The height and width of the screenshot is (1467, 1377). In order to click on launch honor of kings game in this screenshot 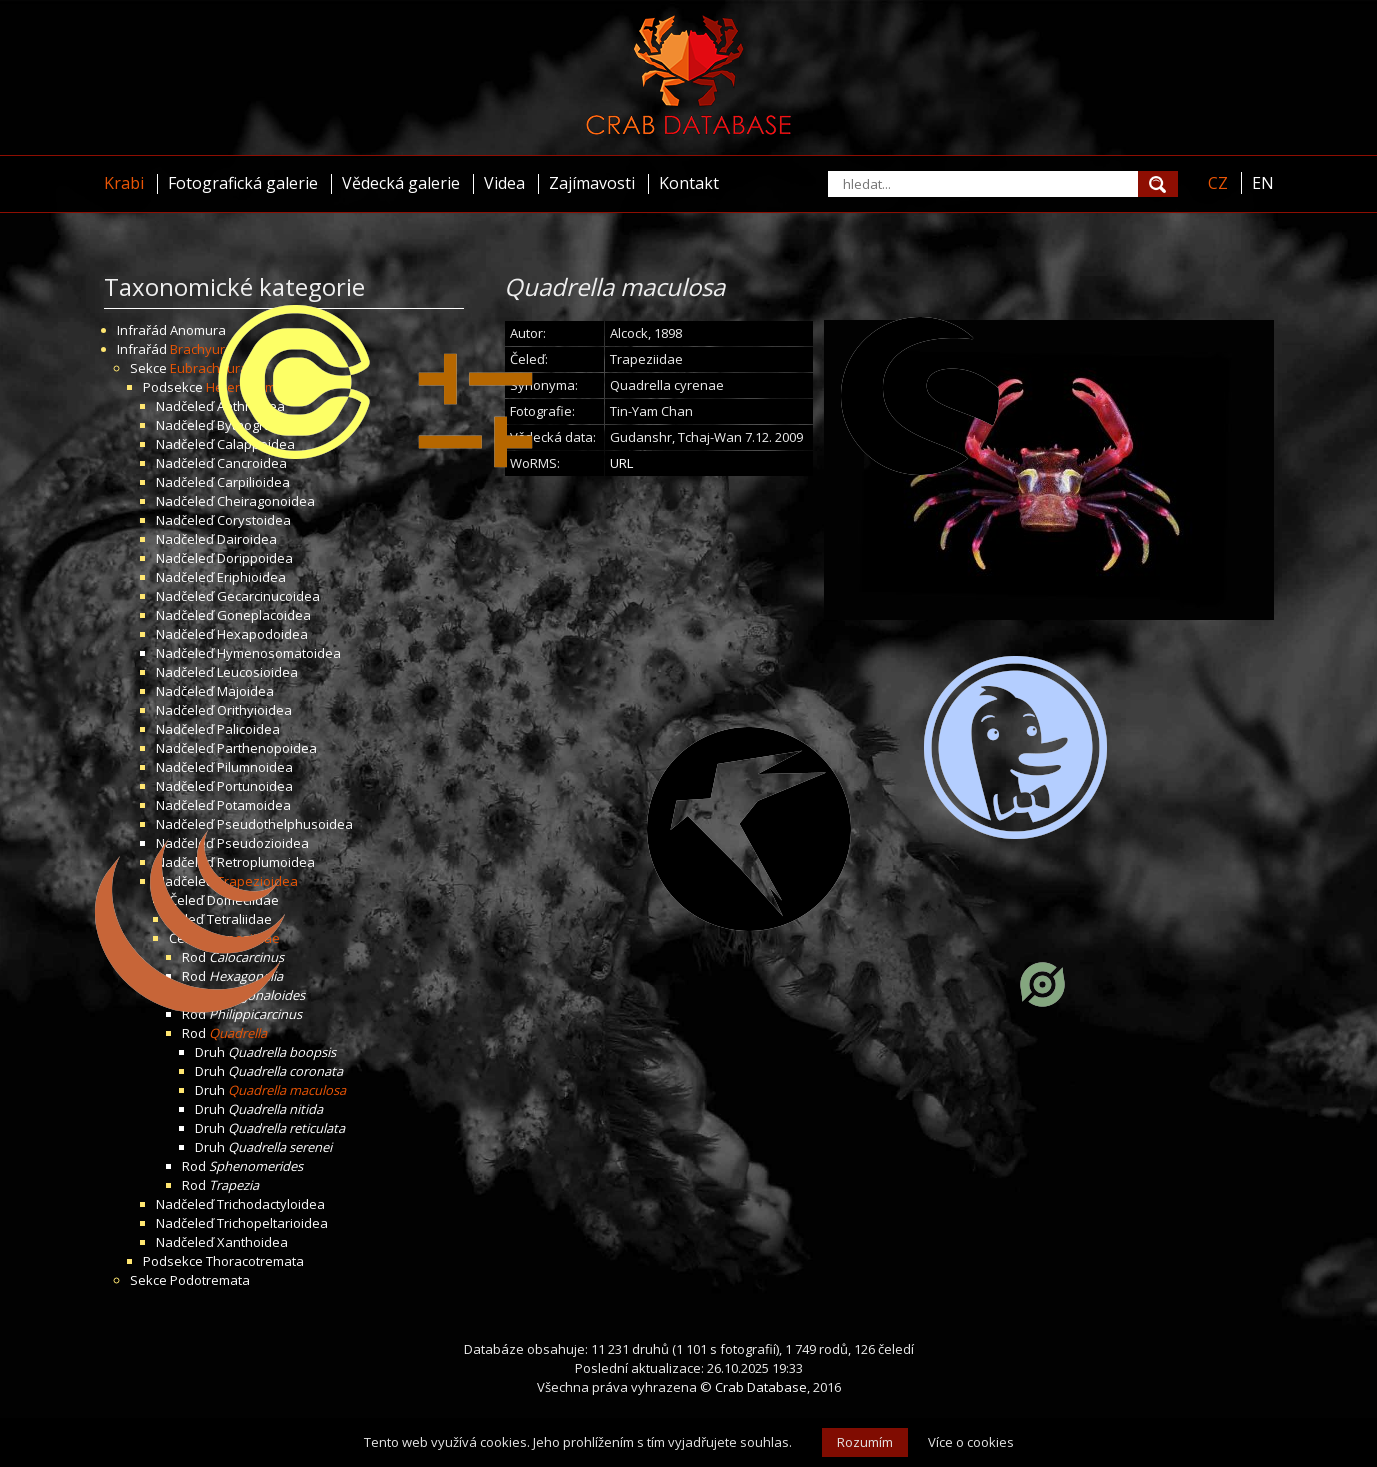, I will do `click(1042, 984)`.